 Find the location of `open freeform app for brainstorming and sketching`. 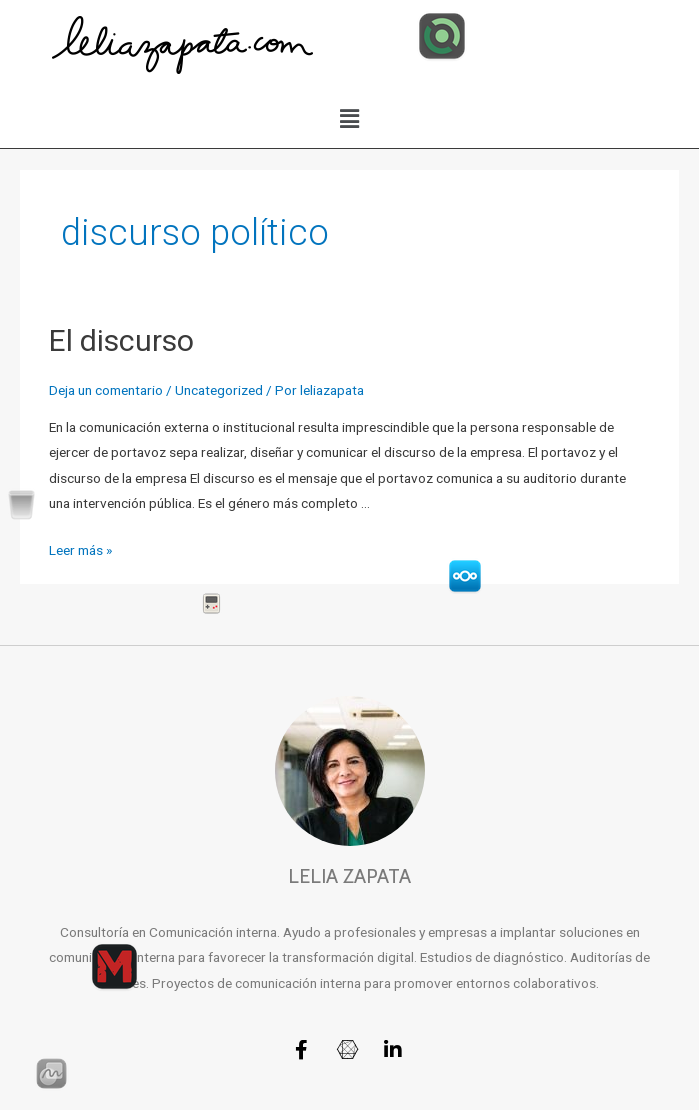

open freeform app for brainstorming and sketching is located at coordinates (51, 1073).